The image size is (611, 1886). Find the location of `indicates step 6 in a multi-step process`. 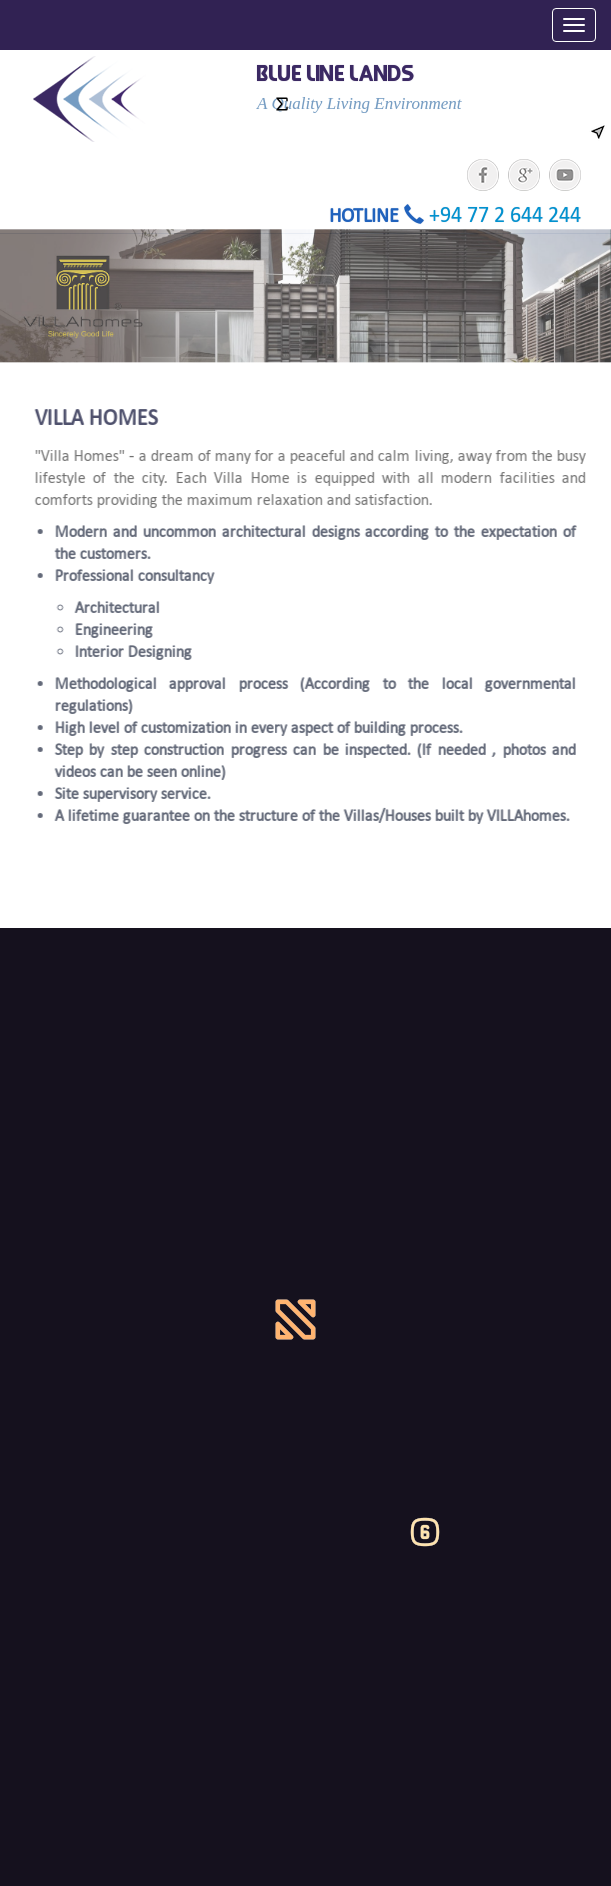

indicates step 6 in a multi-step process is located at coordinates (425, 1532).